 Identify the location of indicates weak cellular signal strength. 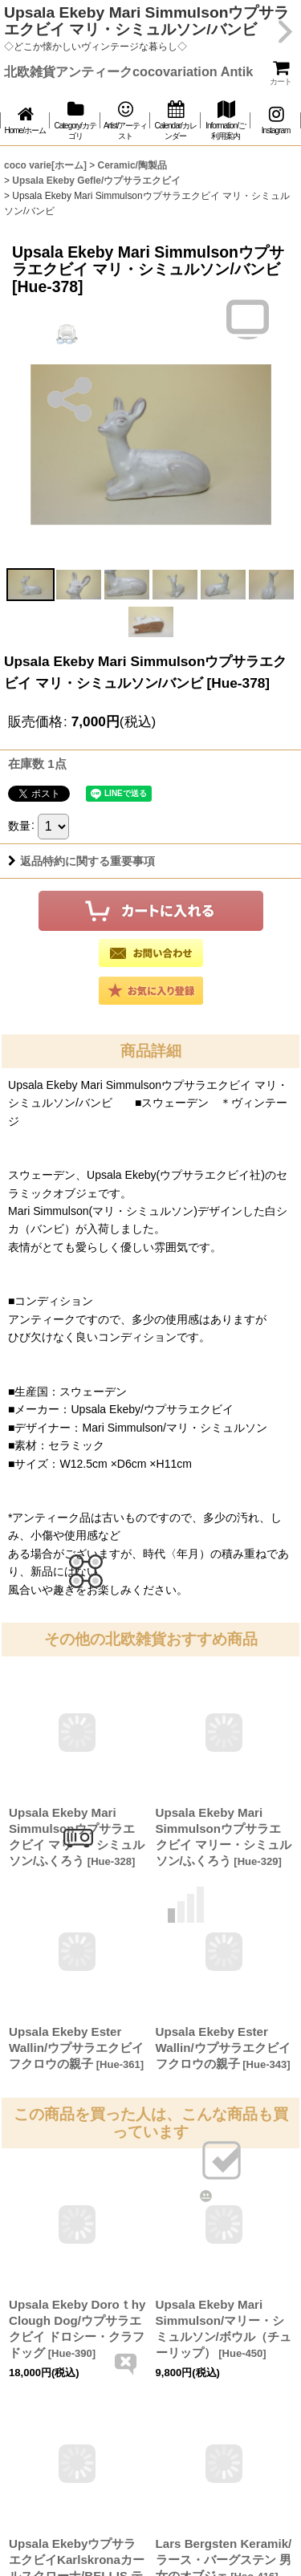
(187, 1906).